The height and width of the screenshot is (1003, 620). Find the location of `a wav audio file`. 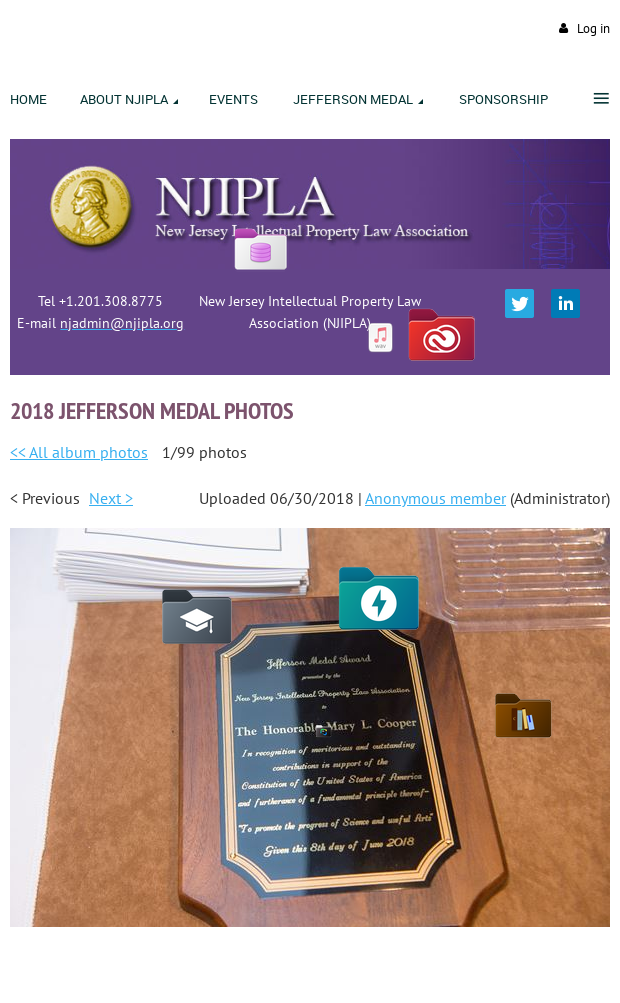

a wav audio file is located at coordinates (380, 337).